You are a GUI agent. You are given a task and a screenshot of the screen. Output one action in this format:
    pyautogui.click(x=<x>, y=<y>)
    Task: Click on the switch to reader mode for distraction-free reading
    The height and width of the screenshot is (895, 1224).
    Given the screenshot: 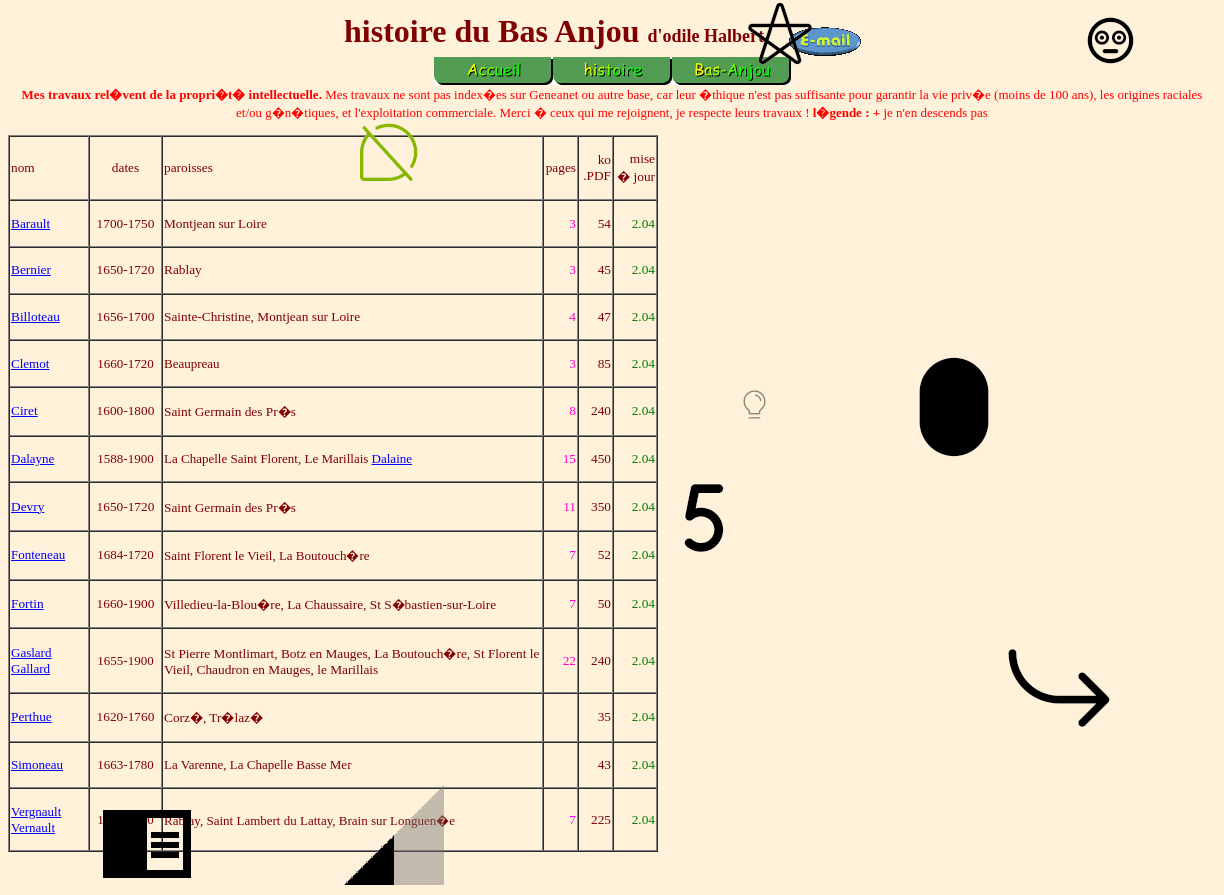 What is the action you would take?
    pyautogui.click(x=147, y=842)
    